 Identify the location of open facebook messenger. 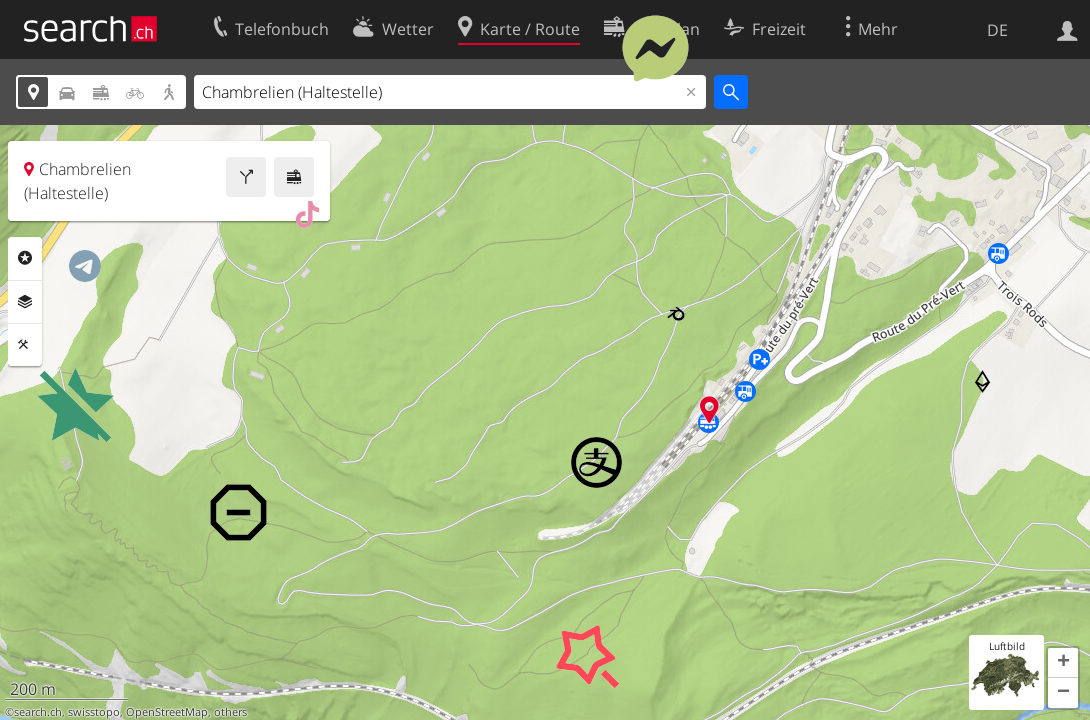
(655, 48).